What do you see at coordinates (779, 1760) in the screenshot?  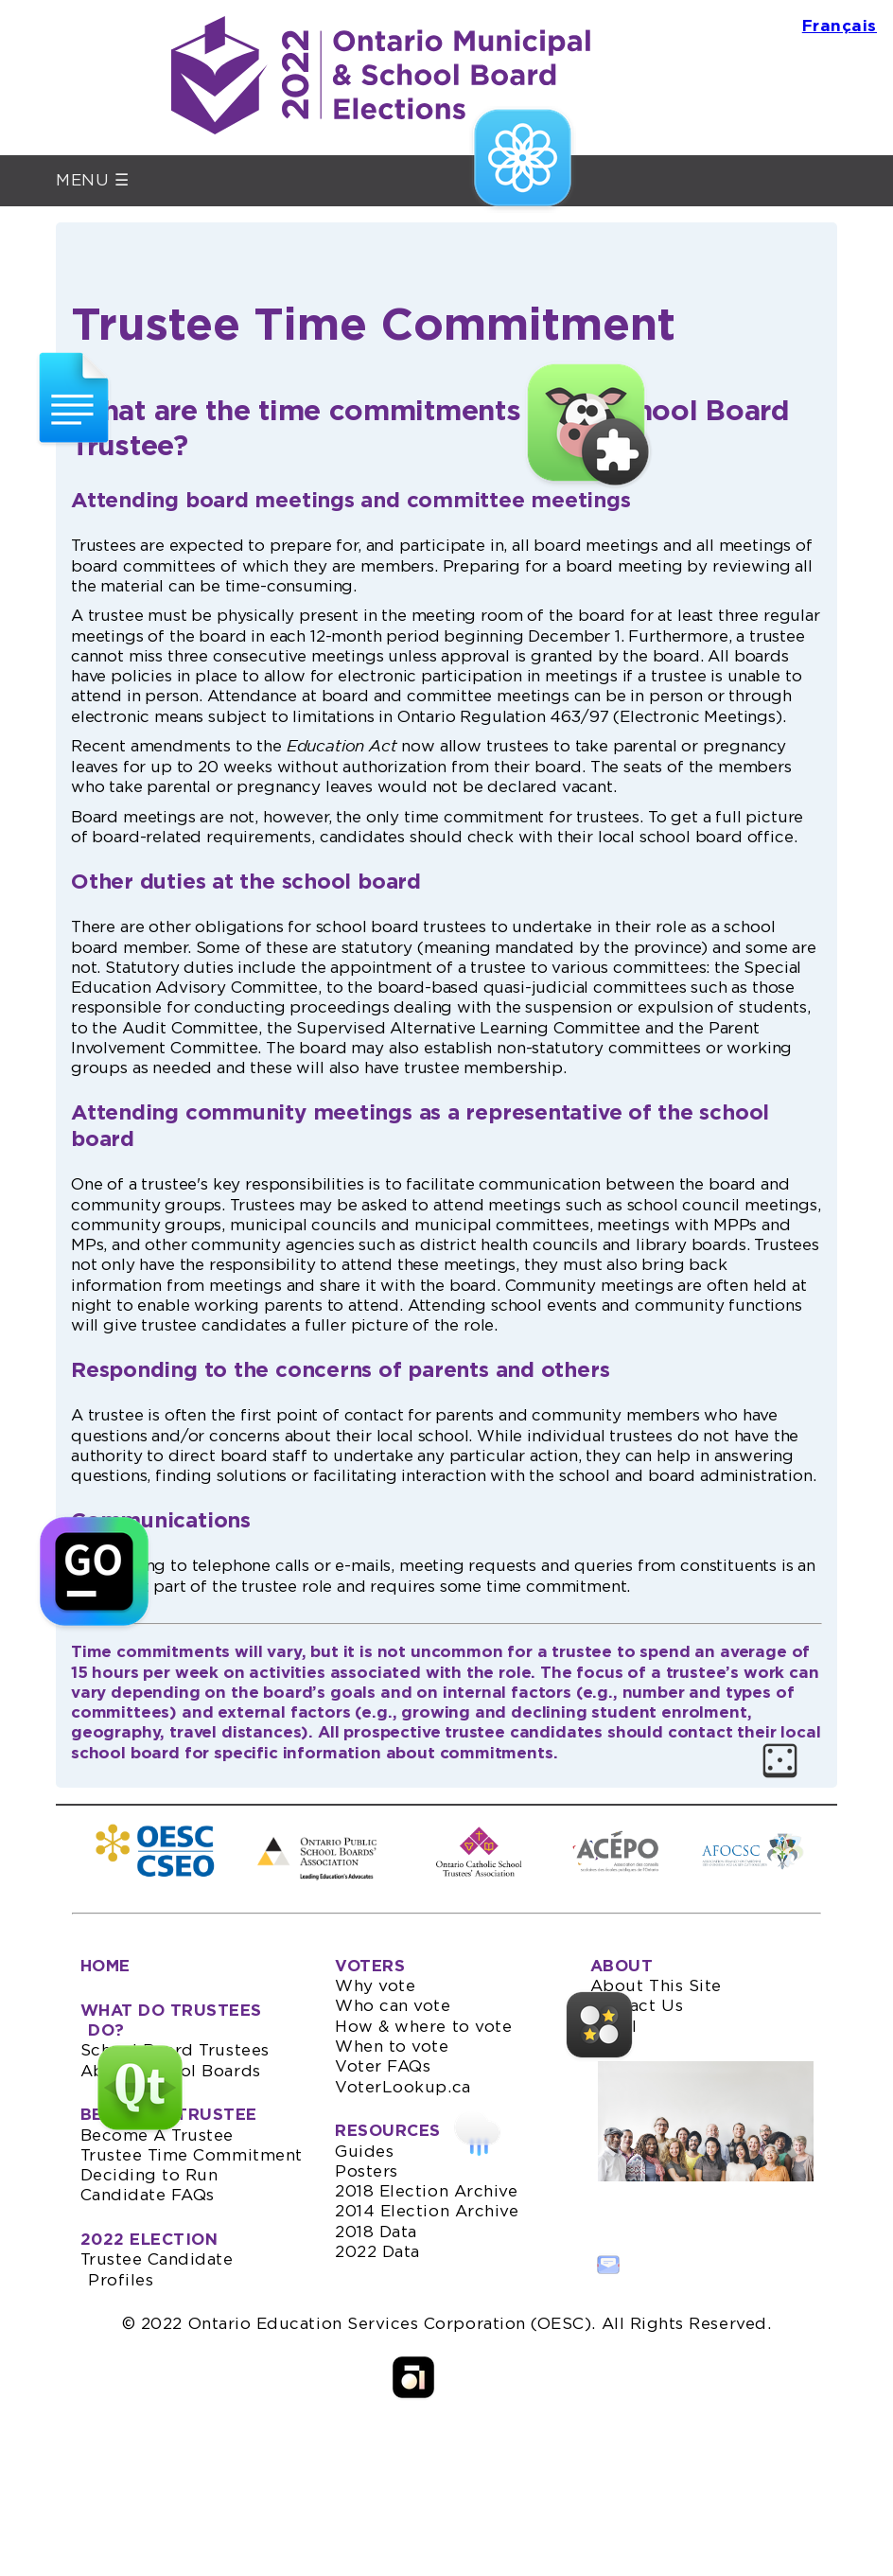 I see `launch tali dice game` at bounding box center [779, 1760].